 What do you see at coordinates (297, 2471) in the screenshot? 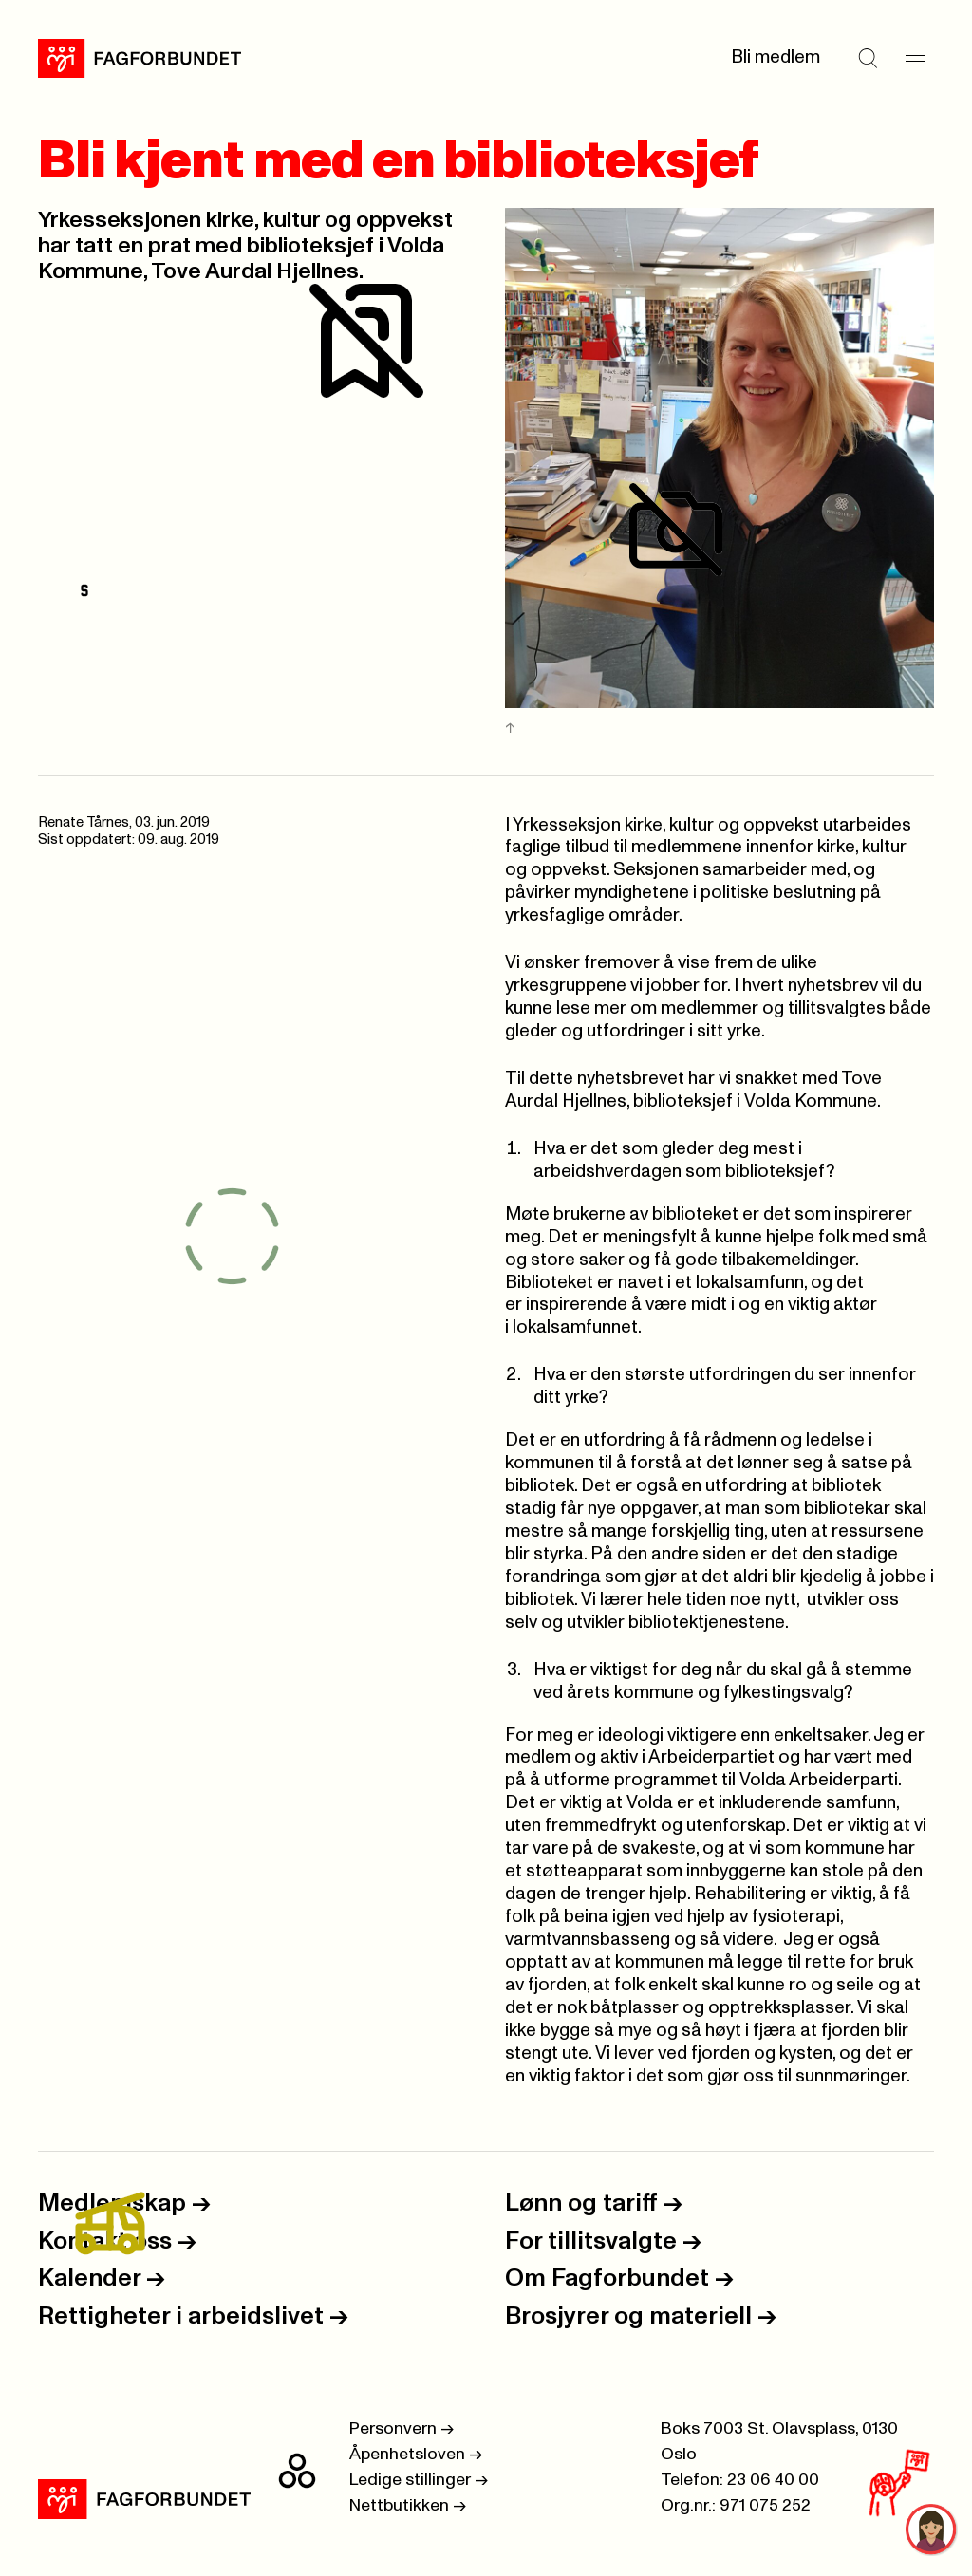
I see `view connected groups or clusters` at bounding box center [297, 2471].